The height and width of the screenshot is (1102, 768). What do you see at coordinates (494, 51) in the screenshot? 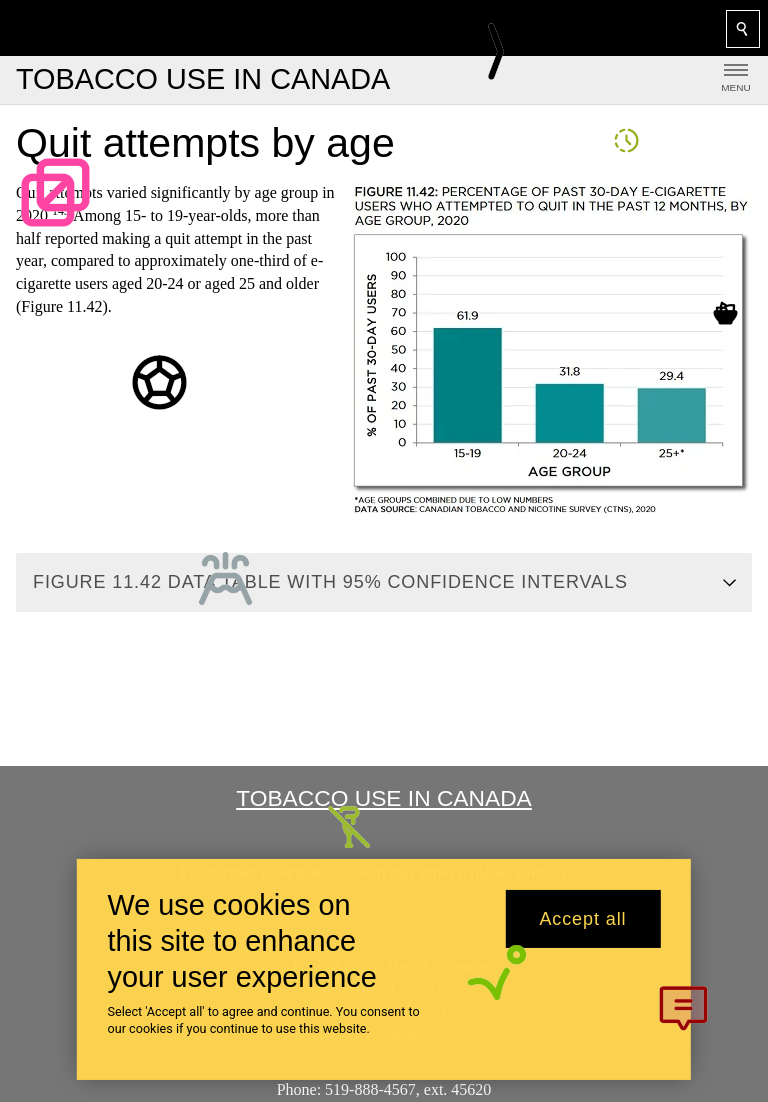
I see `navigate to the next item or page` at bounding box center [494, 51].